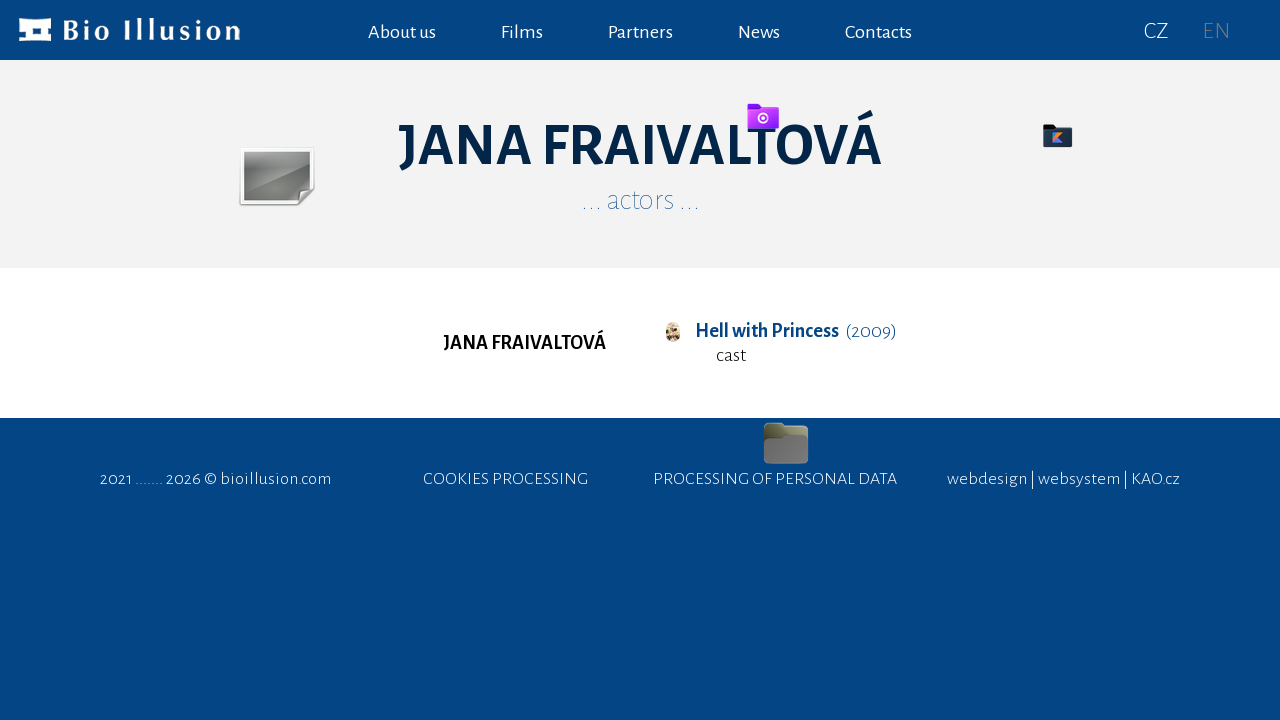  Describe the element at coordinates (1057, 136) in the screenshot. I see `open folder containing kotlin project files` at that location.